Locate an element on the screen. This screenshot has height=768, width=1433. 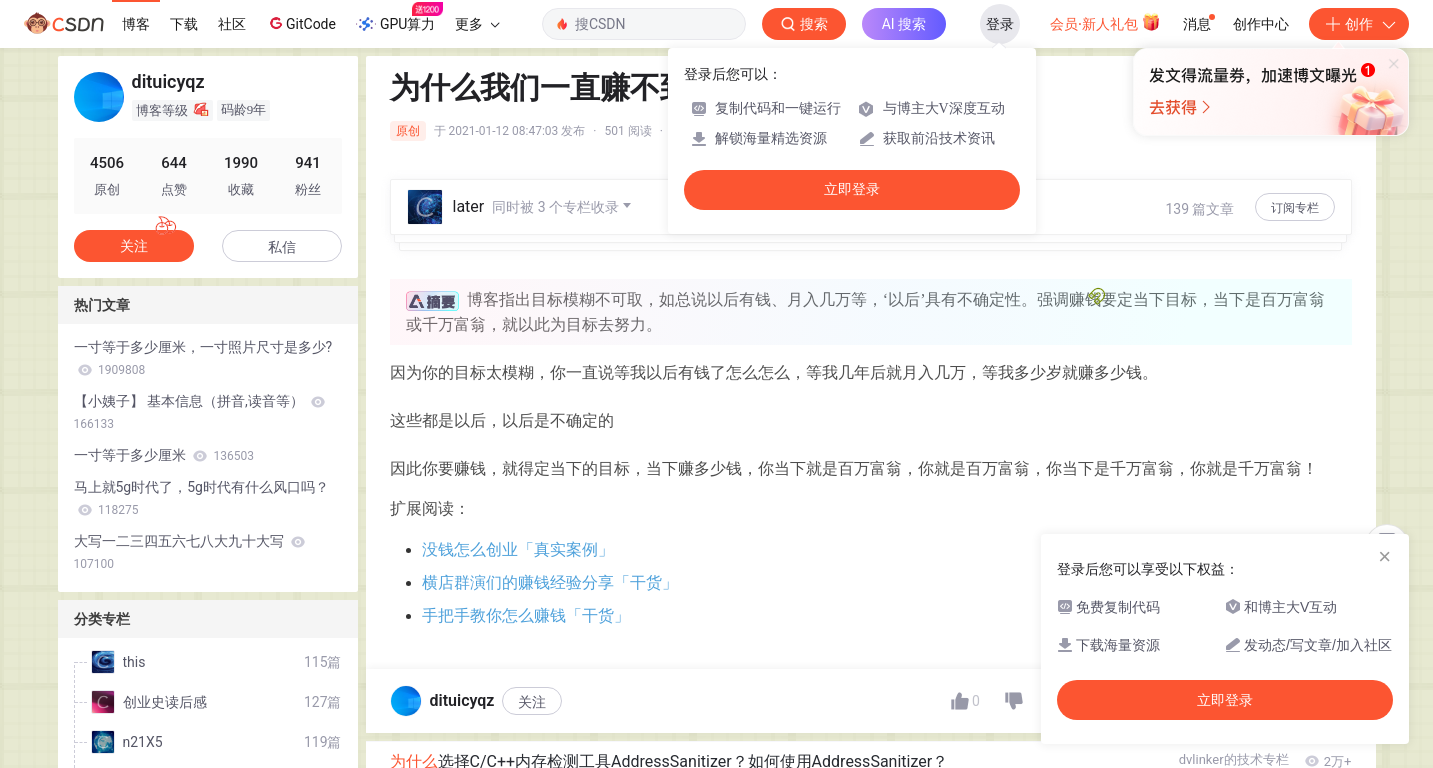
indicates fruit or produce category is located at coordinates (165, 225).